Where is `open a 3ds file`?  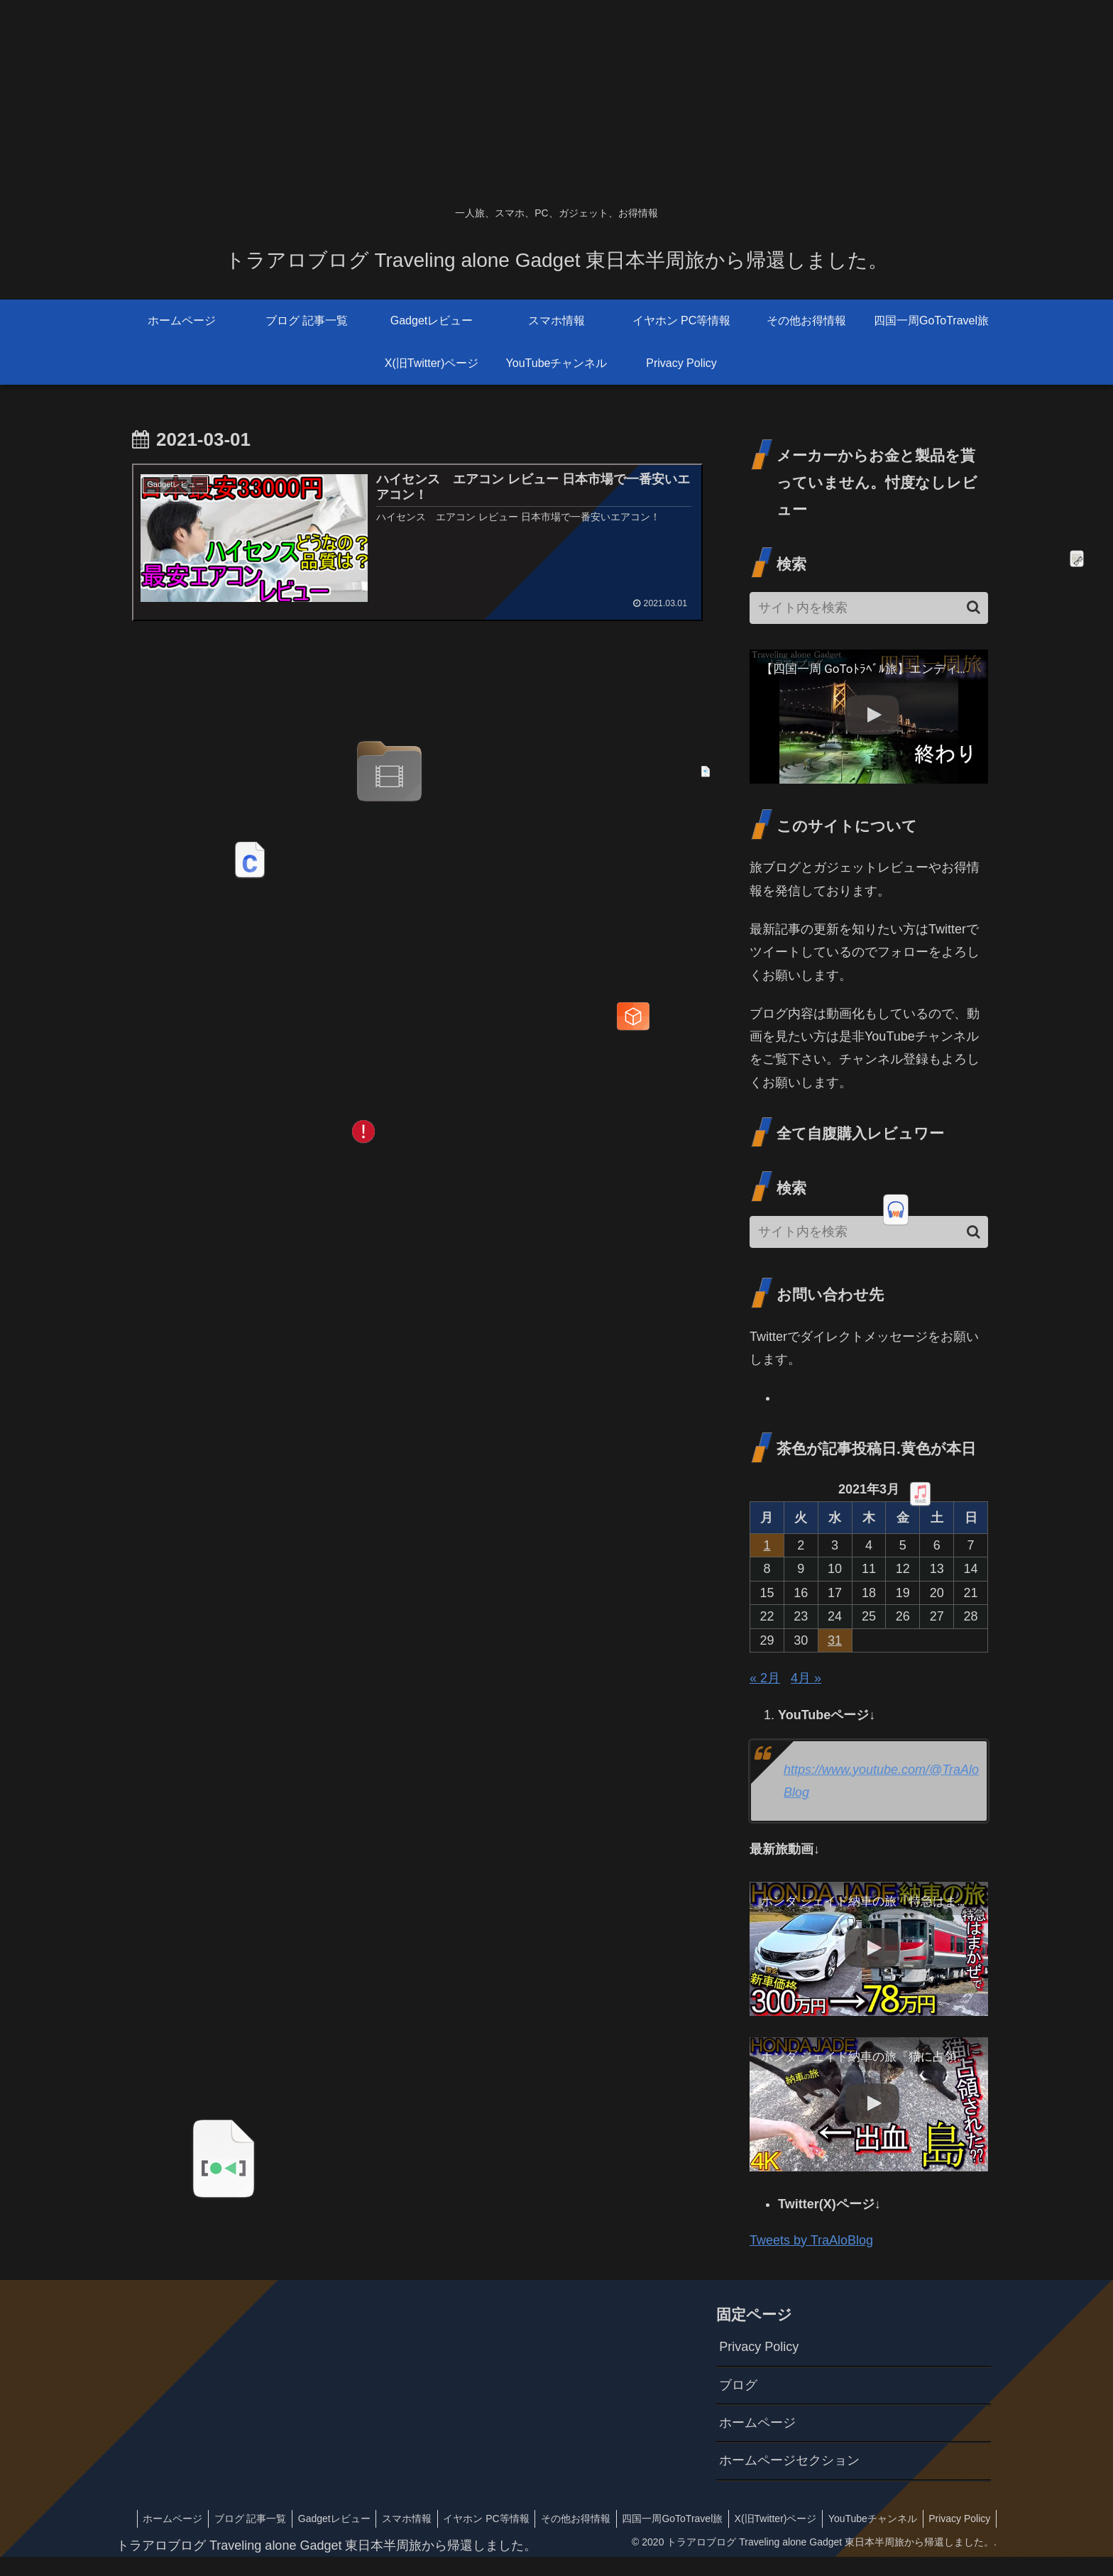
open a 3ds file is located at coordinates (633, 1015).